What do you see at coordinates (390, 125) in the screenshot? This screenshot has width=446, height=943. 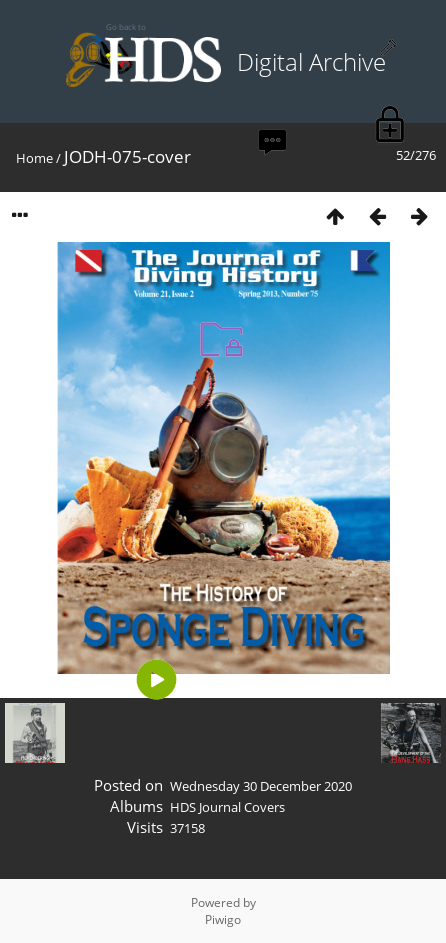 I see `enable enhanced encryption for added security` at bounding box center [390, 125].